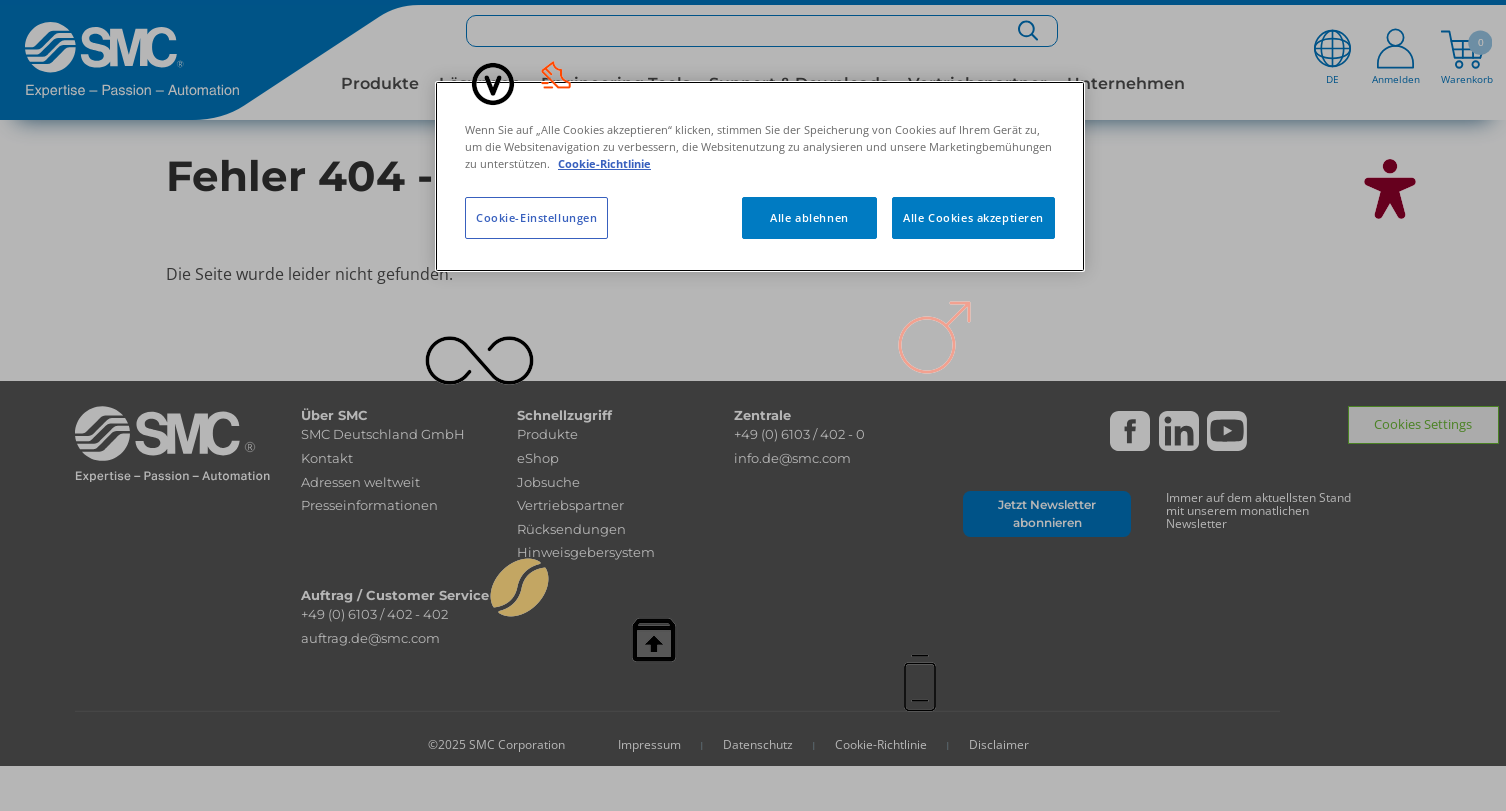 Image resolution: width=1506 pixels, height=811 pixels. I want to click on restore item from archive, so click(654, 640).